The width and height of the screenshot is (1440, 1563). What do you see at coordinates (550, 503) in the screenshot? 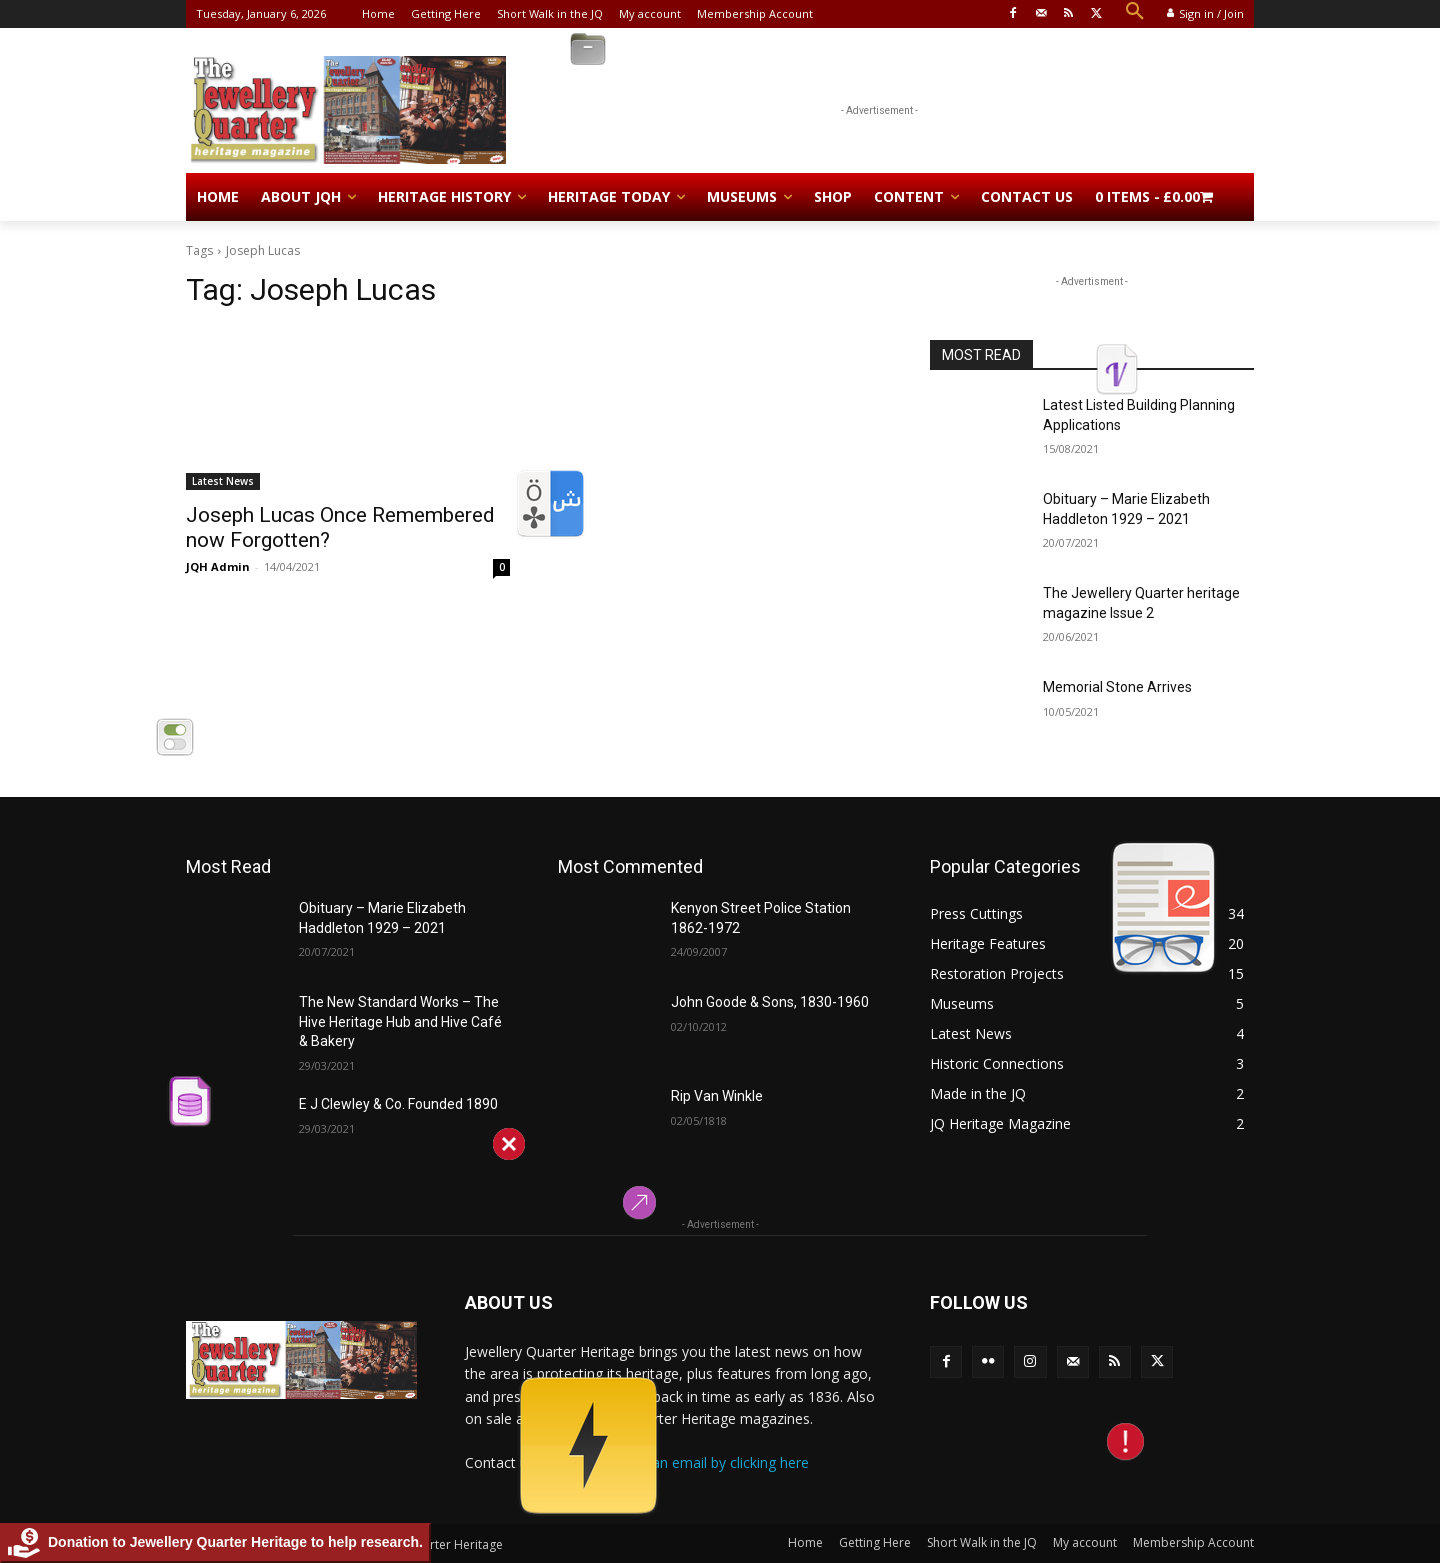
I see `open character map application` at bounding box center [550, 503].